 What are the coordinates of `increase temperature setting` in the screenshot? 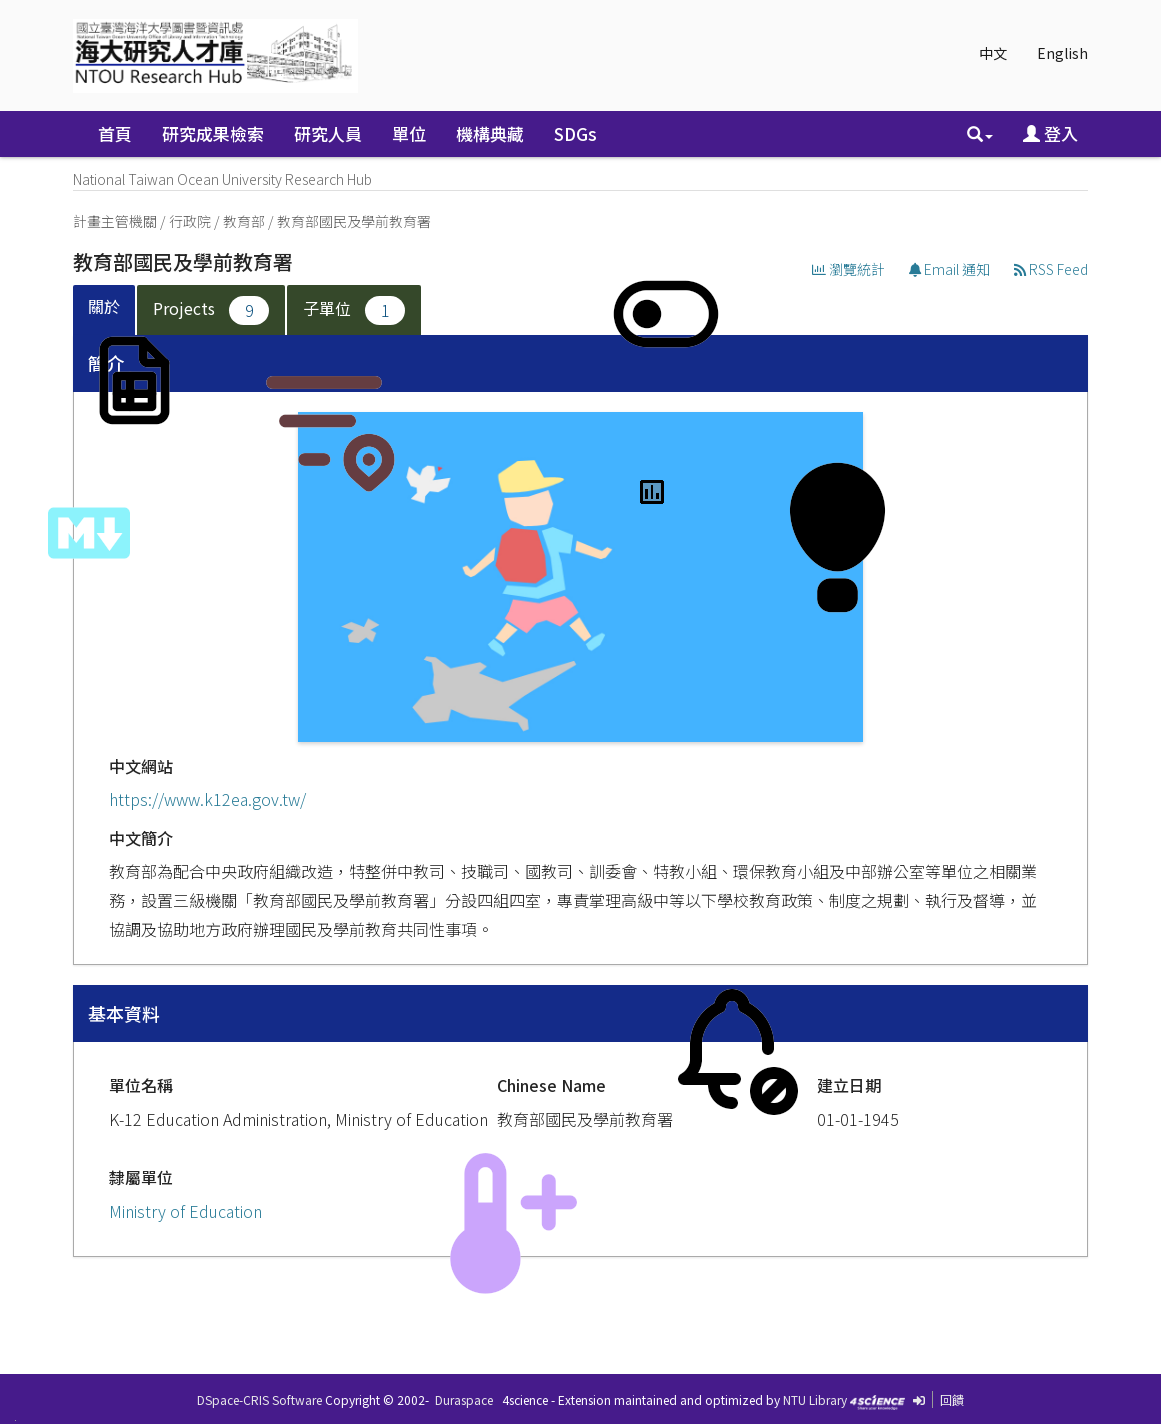 It's located at (499, 1223).